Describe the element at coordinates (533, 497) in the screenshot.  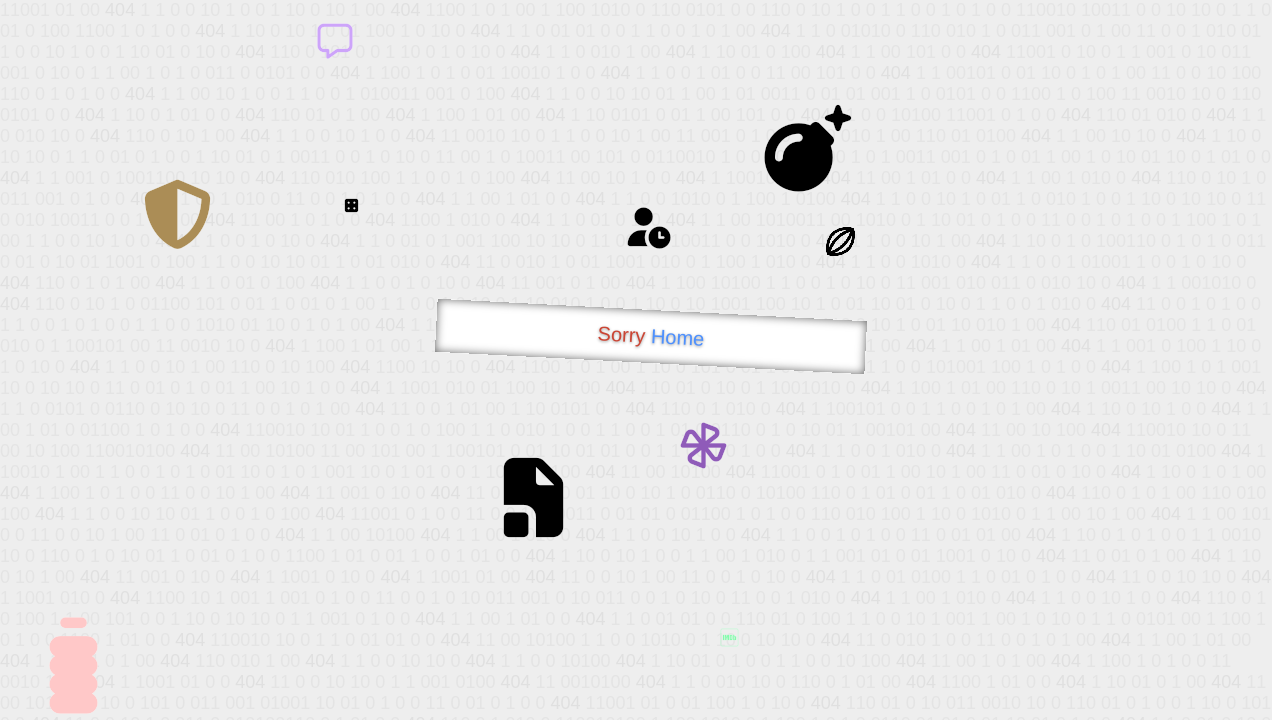
I see `indicates a partial or incomplete file` at that location.